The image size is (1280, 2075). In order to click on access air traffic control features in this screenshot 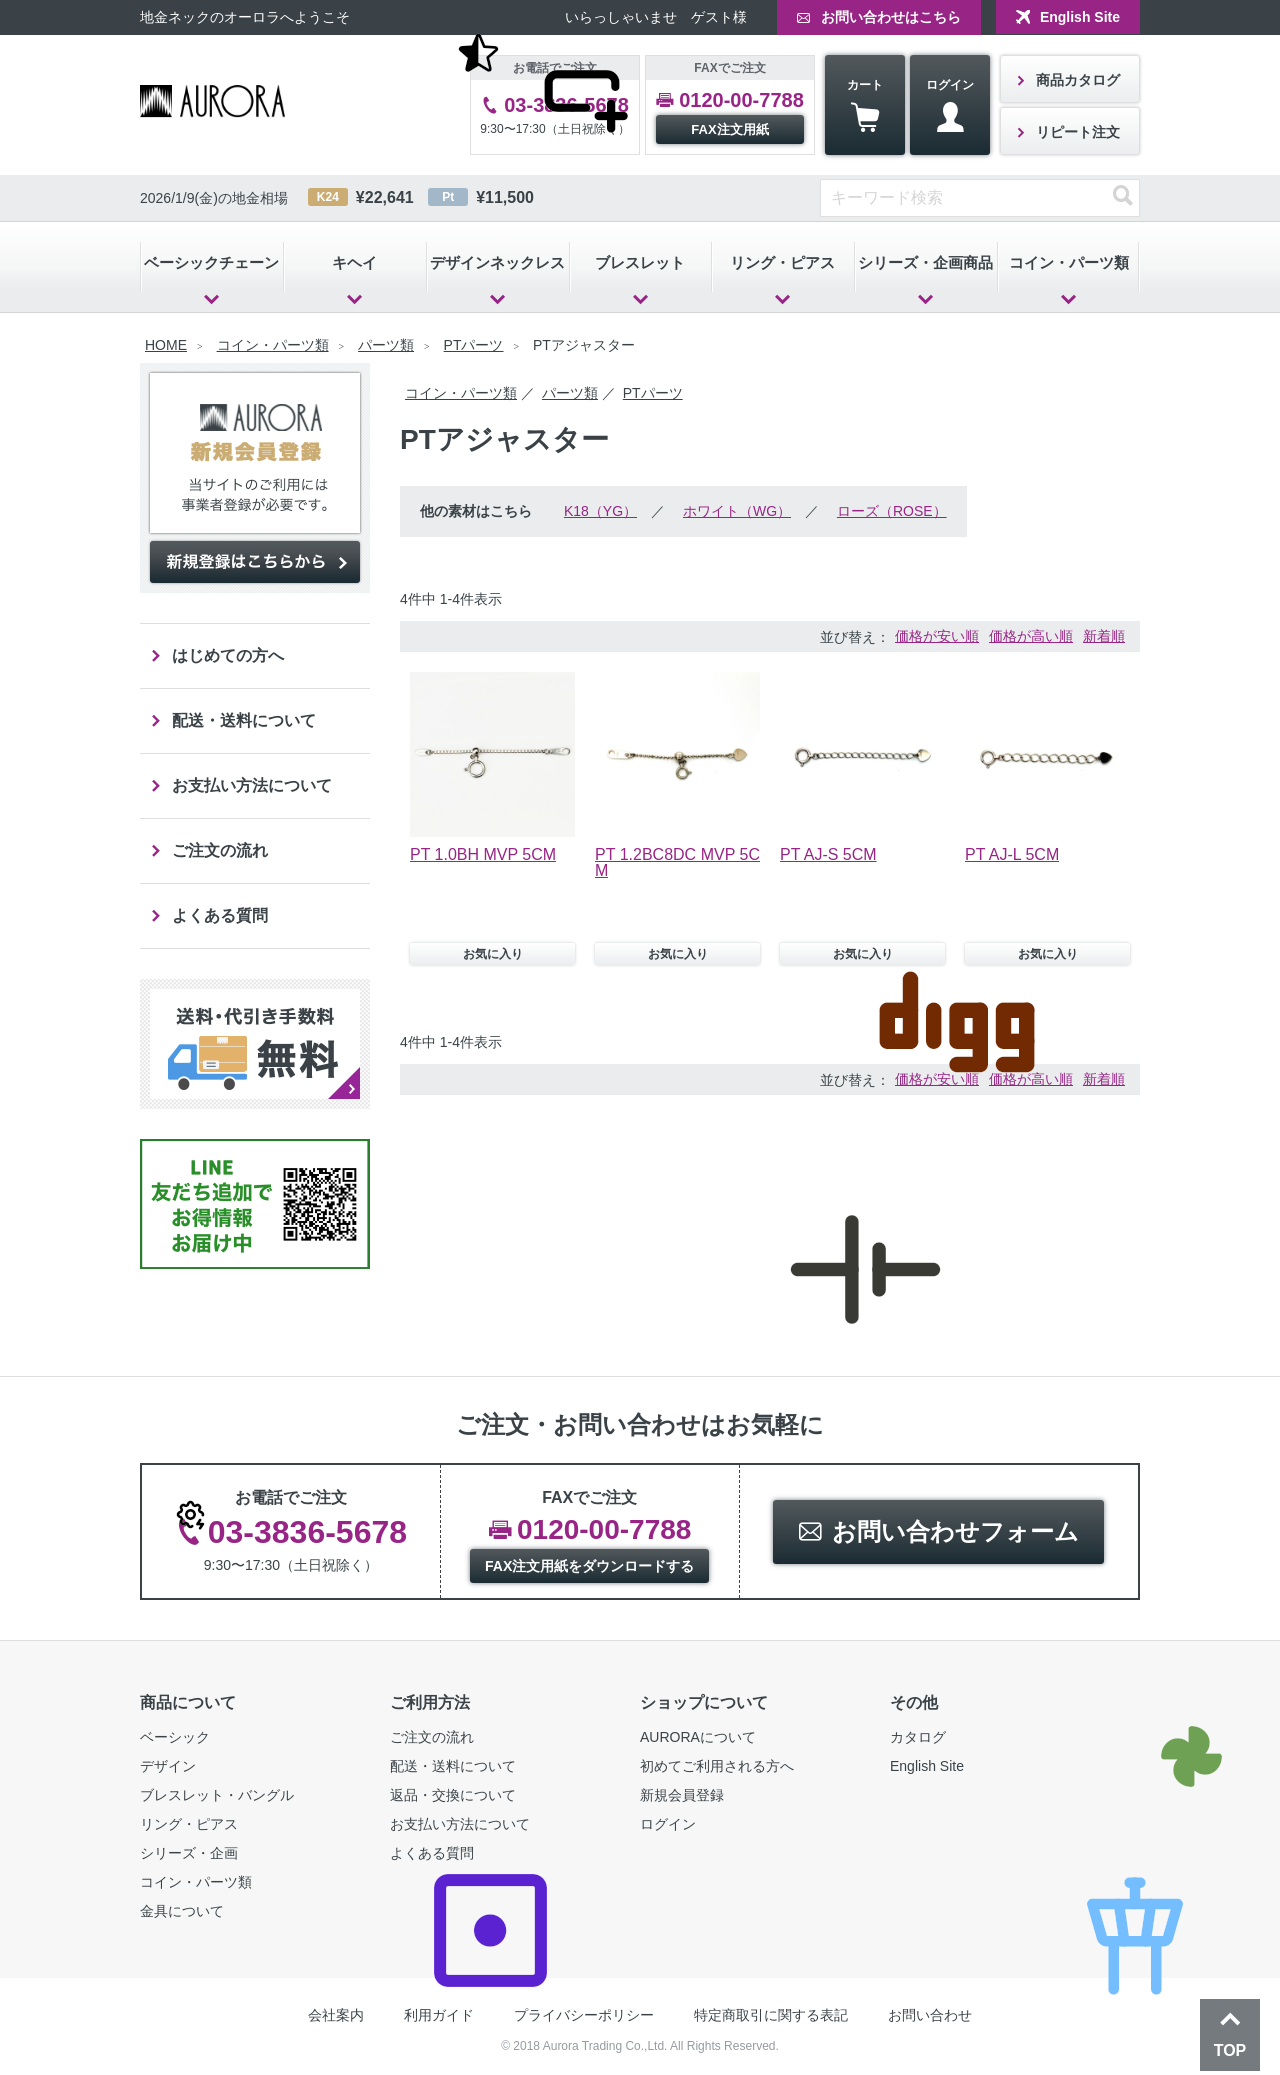, I will do `click(1135, 1936)`.